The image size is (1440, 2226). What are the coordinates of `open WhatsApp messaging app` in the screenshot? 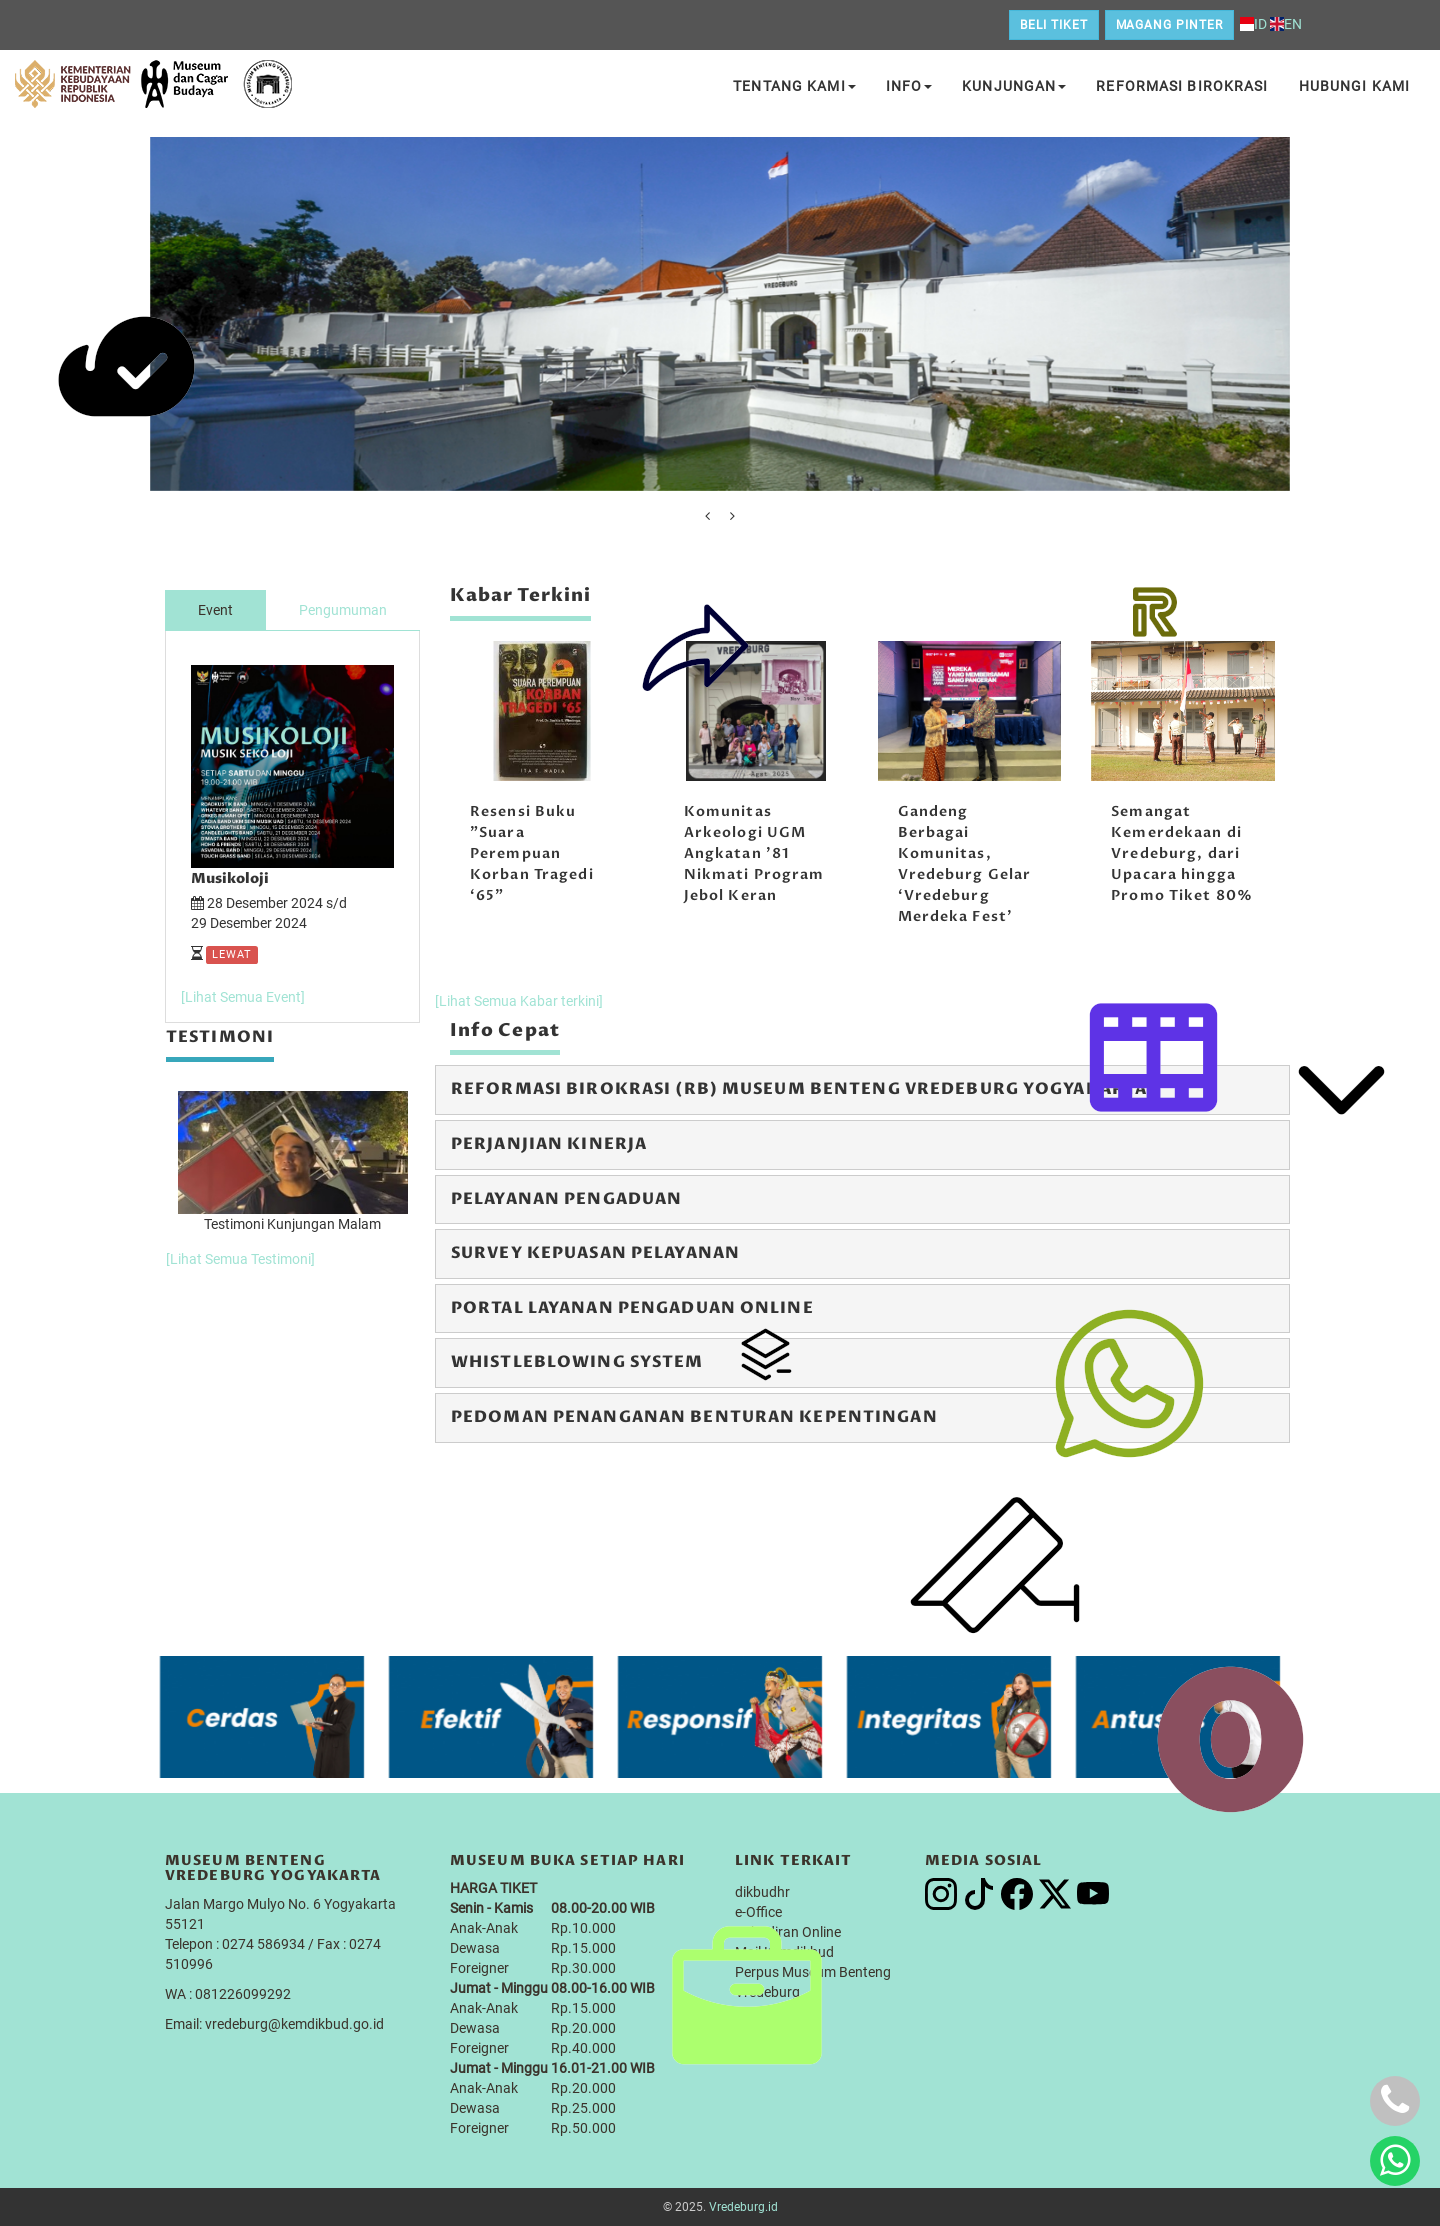 It's located at (1129, 1383).